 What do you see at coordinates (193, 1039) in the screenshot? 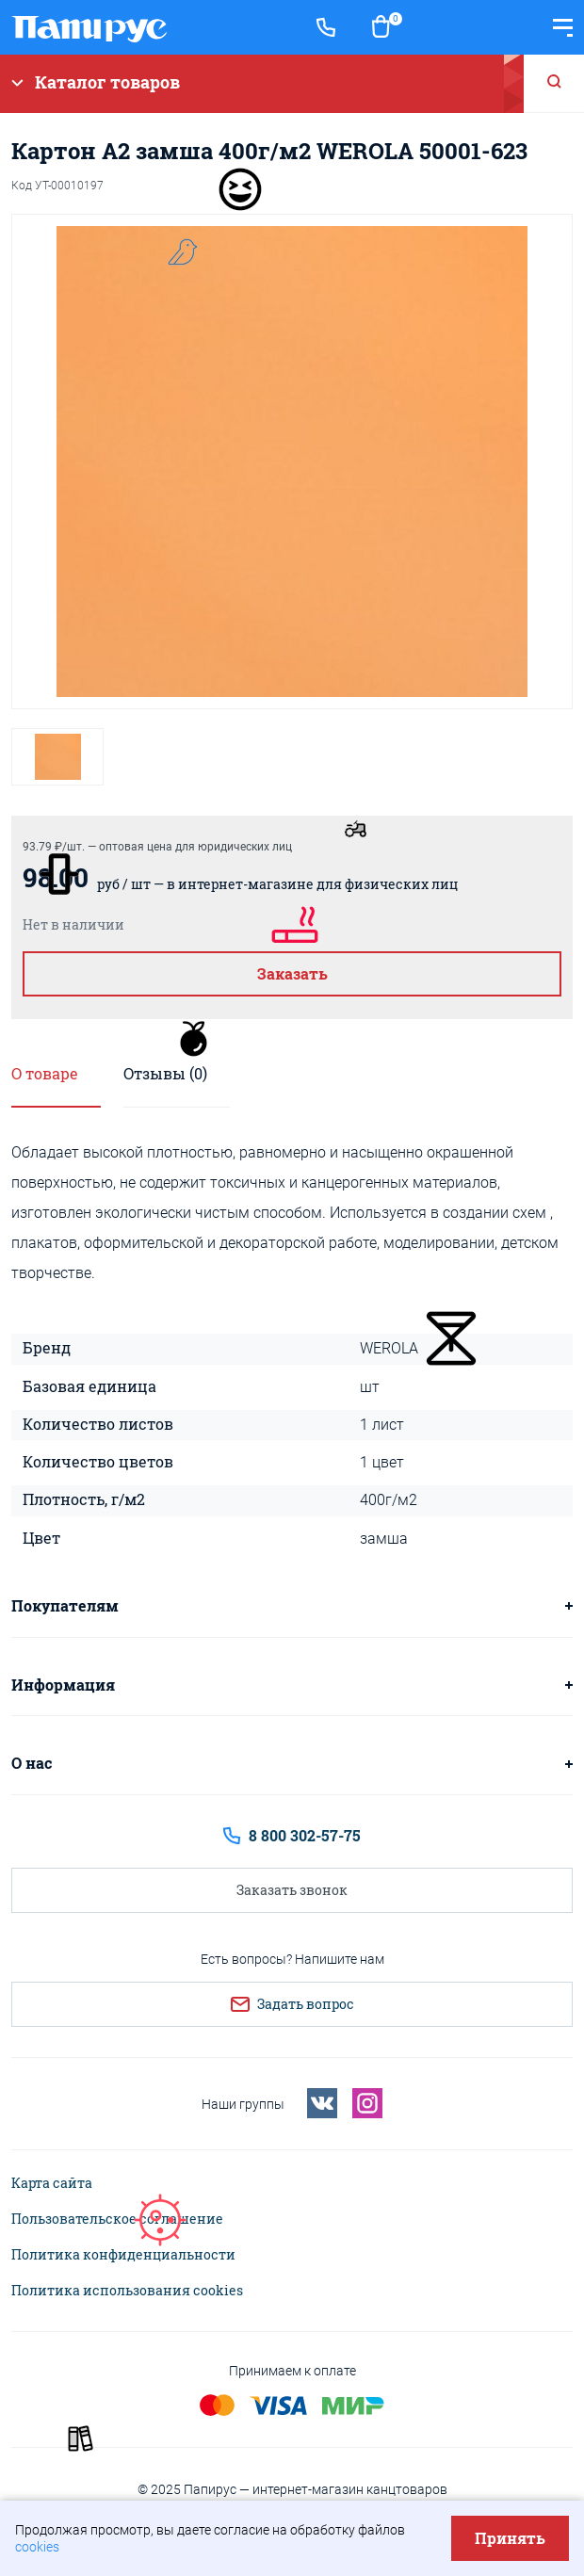
I see `indicates fruit or produce category` at bounding box center [193, 1039].